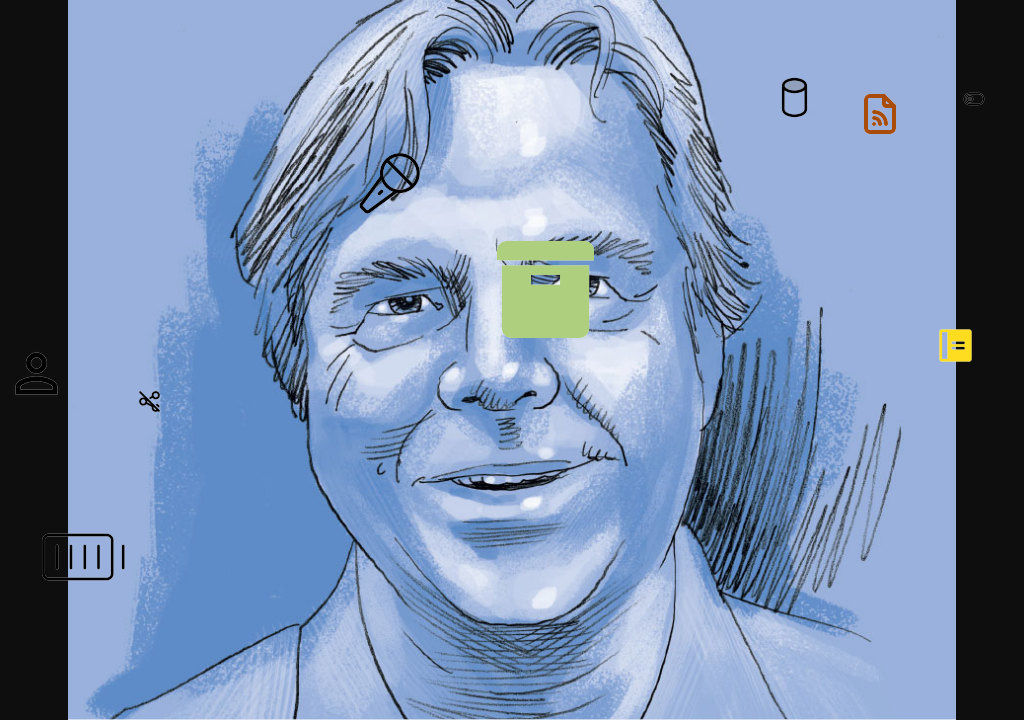 The height and width of the screenshot is (720, 1024). Describe the element at coordinates (388, 184) in the screenshot. I see `access voice recording or audio input` at that location.